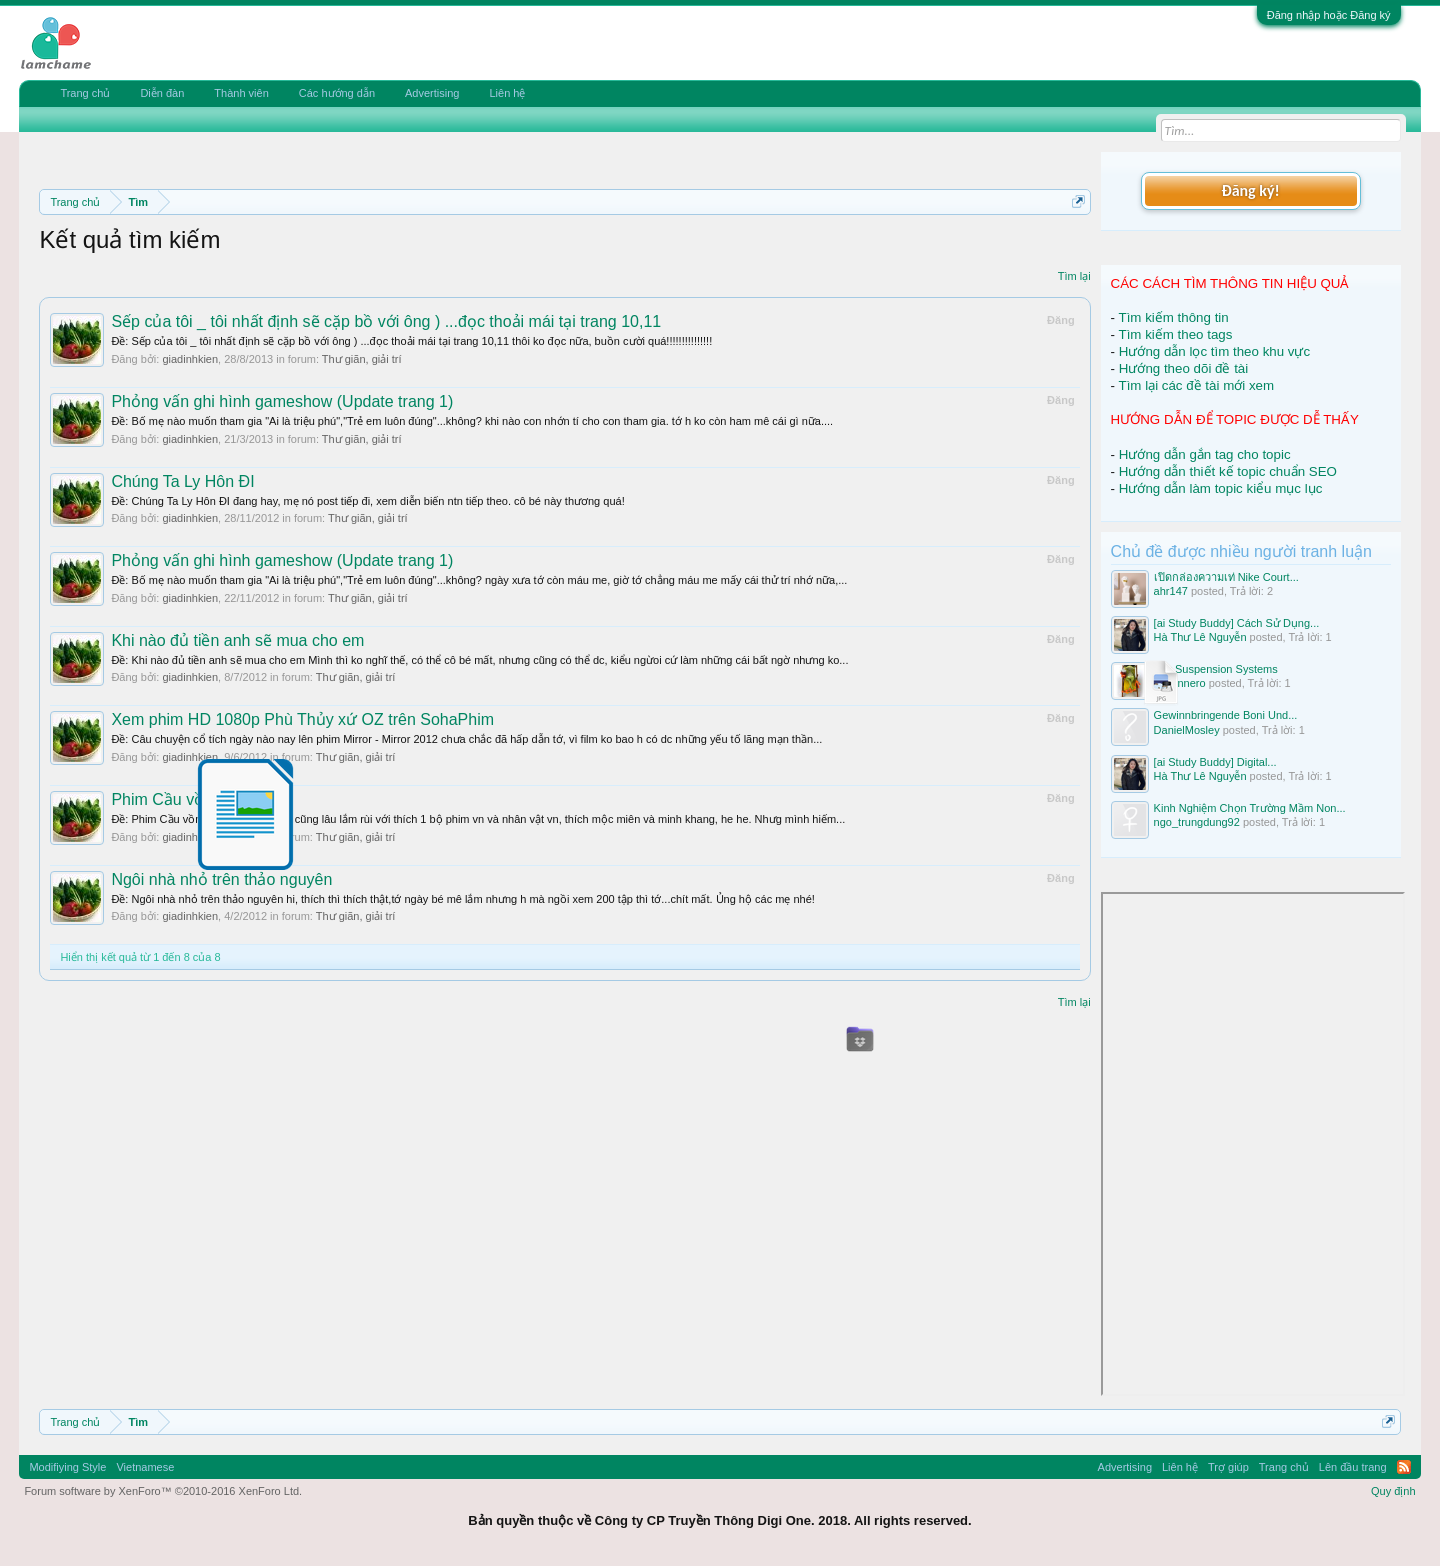 Image resolution: width=1440 pixels, height=1566 pixels. Describe the element at coordinates (245, 814) in the screenshot. I see `open a libreoffice writer document` at that location.